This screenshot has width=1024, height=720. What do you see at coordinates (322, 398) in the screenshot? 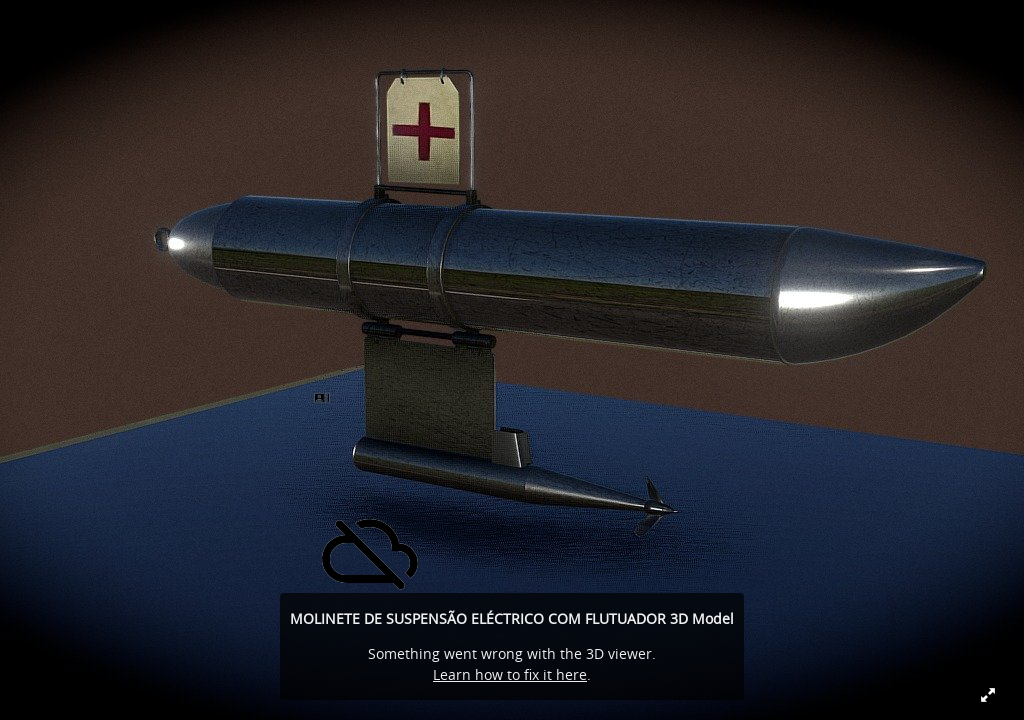
I see `view recently contacted people` at bounding box center [322, 398].